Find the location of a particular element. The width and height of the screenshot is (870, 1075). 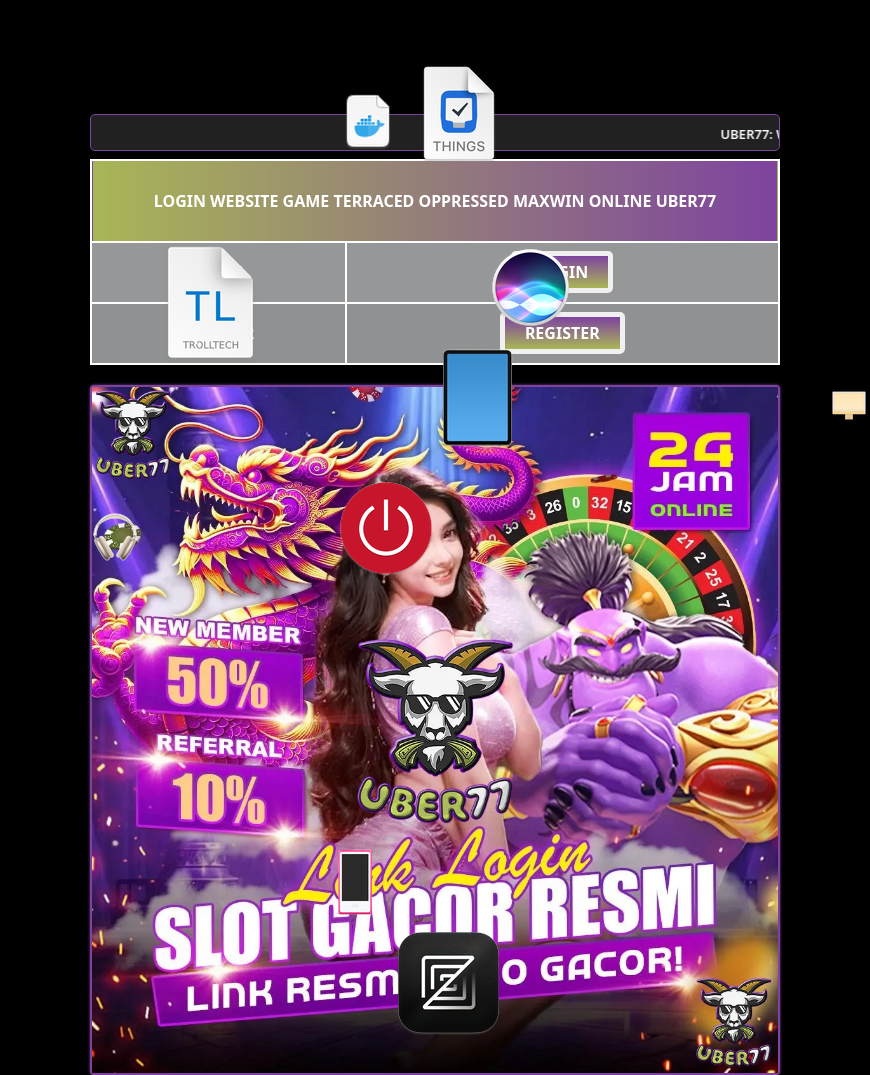

open Siri settings and preferences is located at coordinates (530, 287).